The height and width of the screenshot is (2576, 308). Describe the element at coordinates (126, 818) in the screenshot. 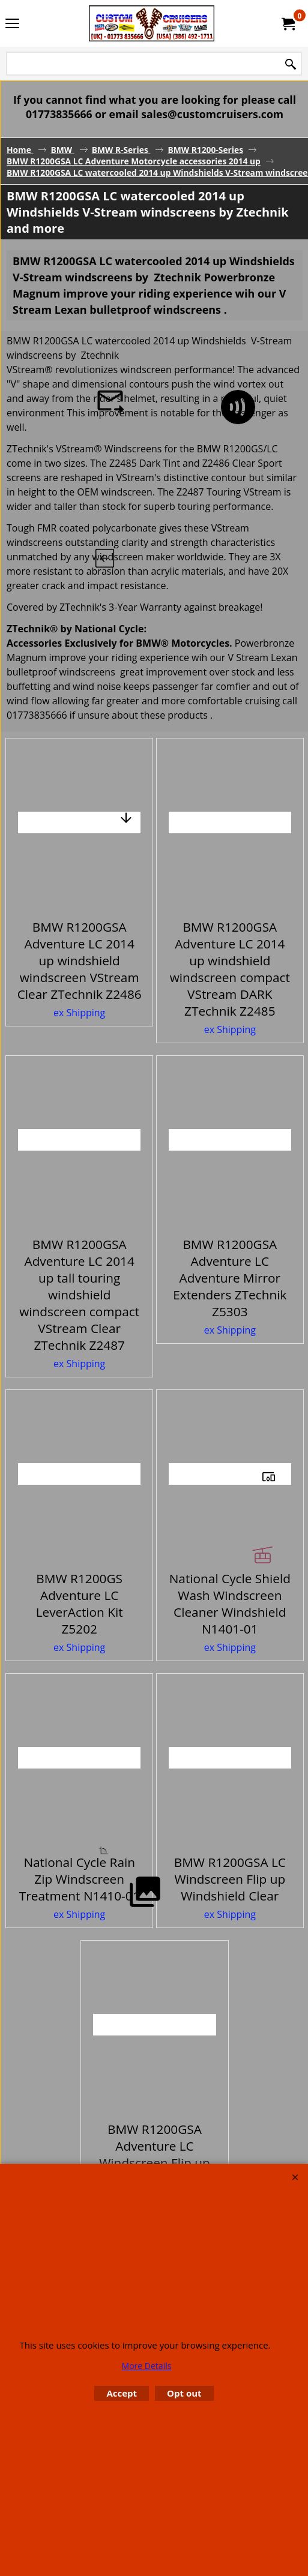

I see `download a file or content` at that location.